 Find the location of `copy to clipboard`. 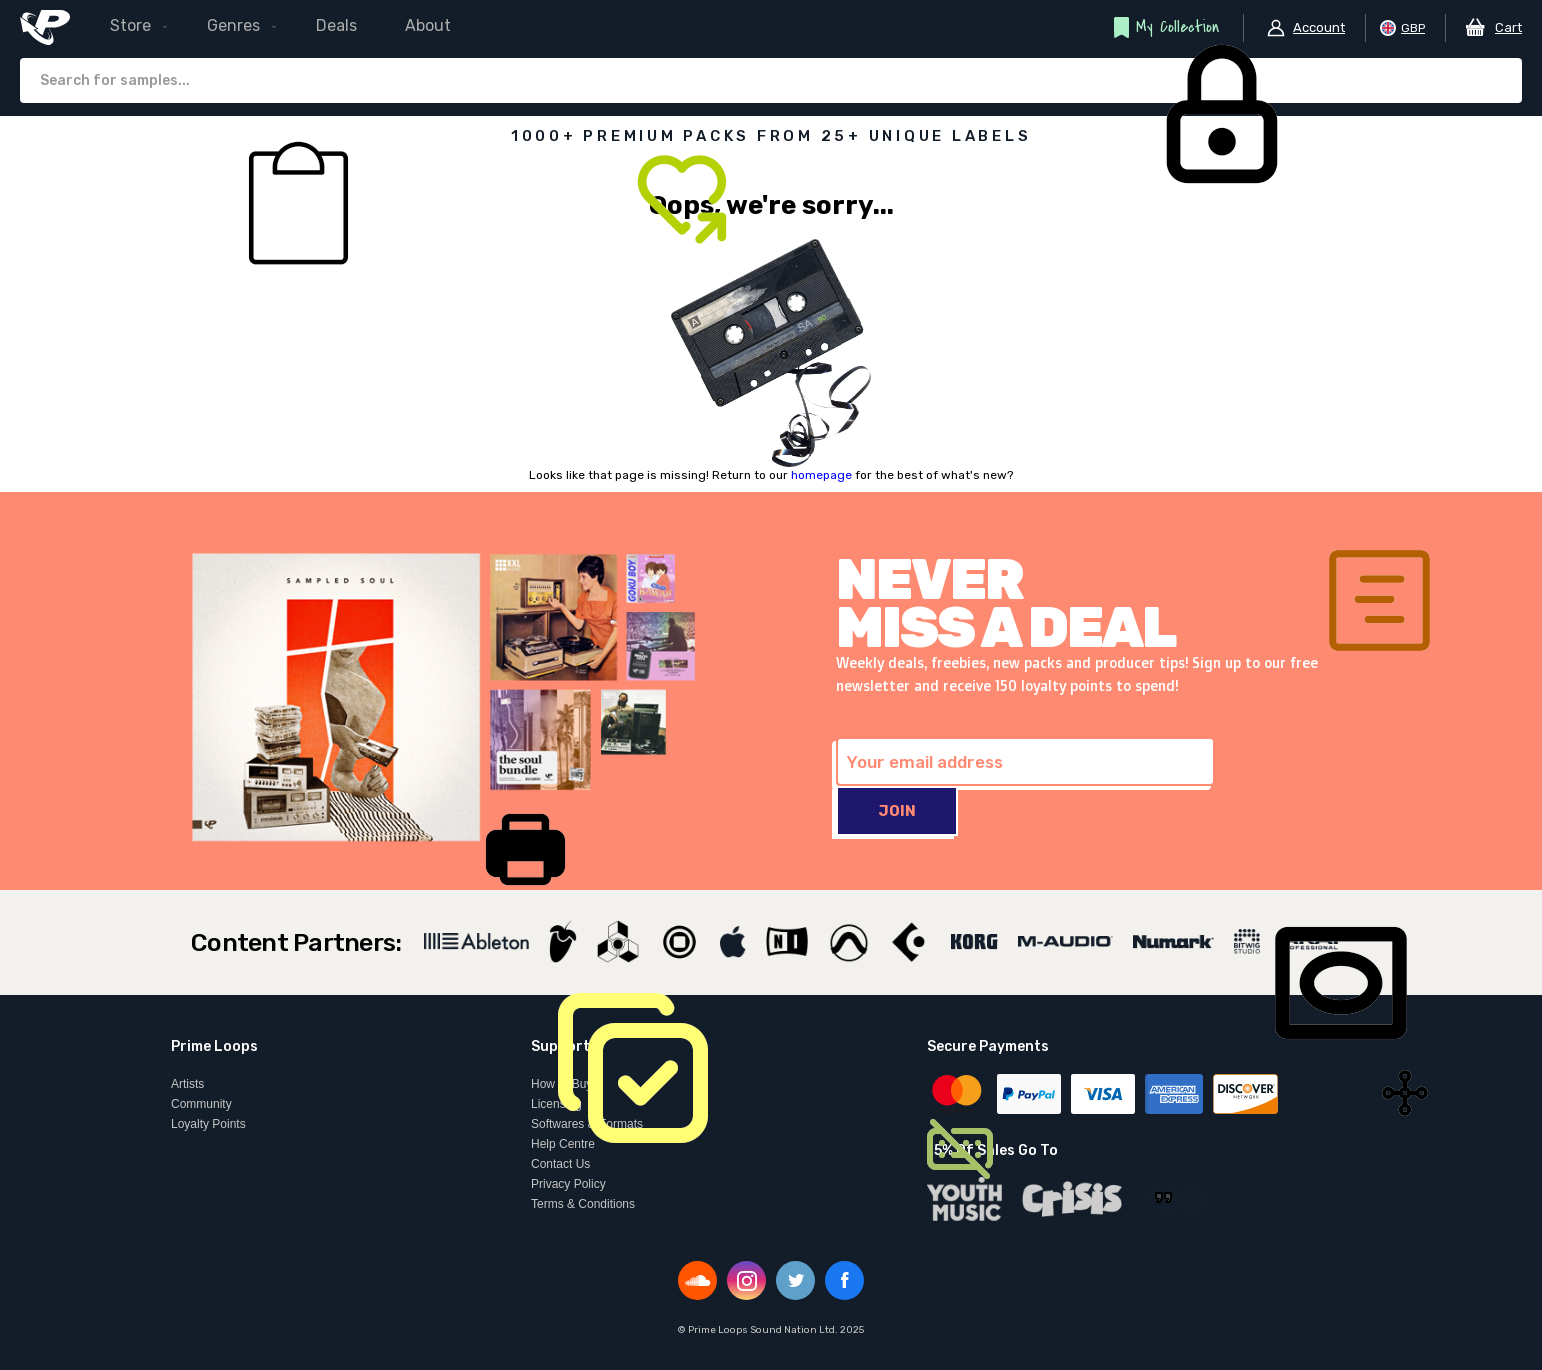

copy to clipboard is located at coordinates (298, 205).